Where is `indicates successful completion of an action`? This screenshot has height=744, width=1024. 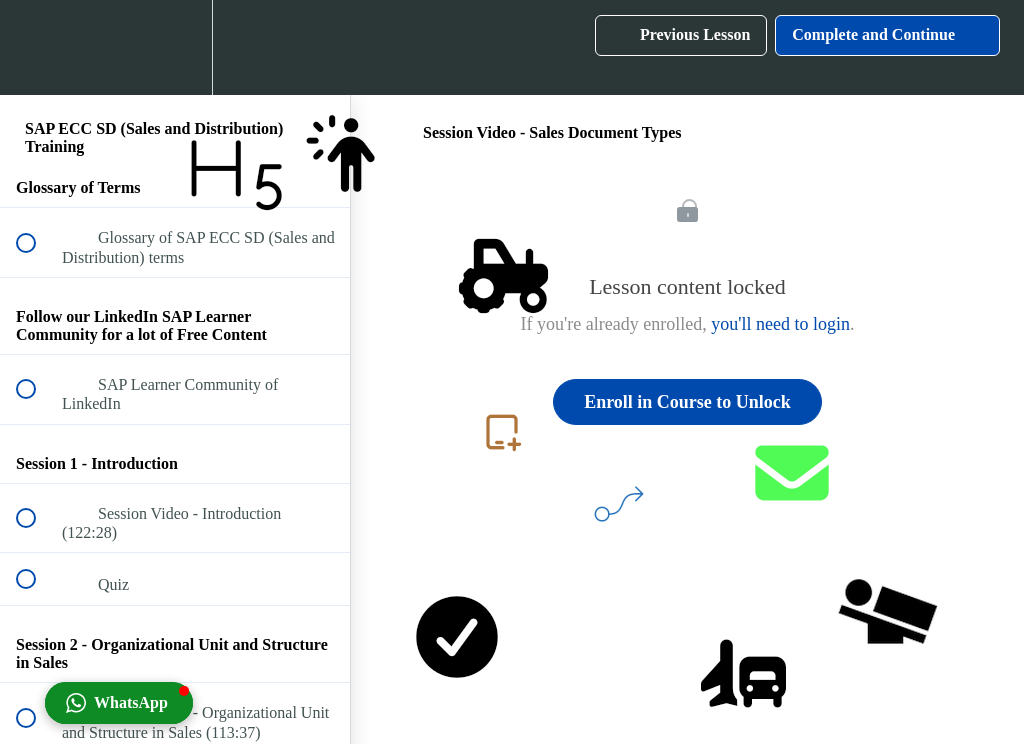 indicates successful completion of an action is located at coordinates (457, 637).